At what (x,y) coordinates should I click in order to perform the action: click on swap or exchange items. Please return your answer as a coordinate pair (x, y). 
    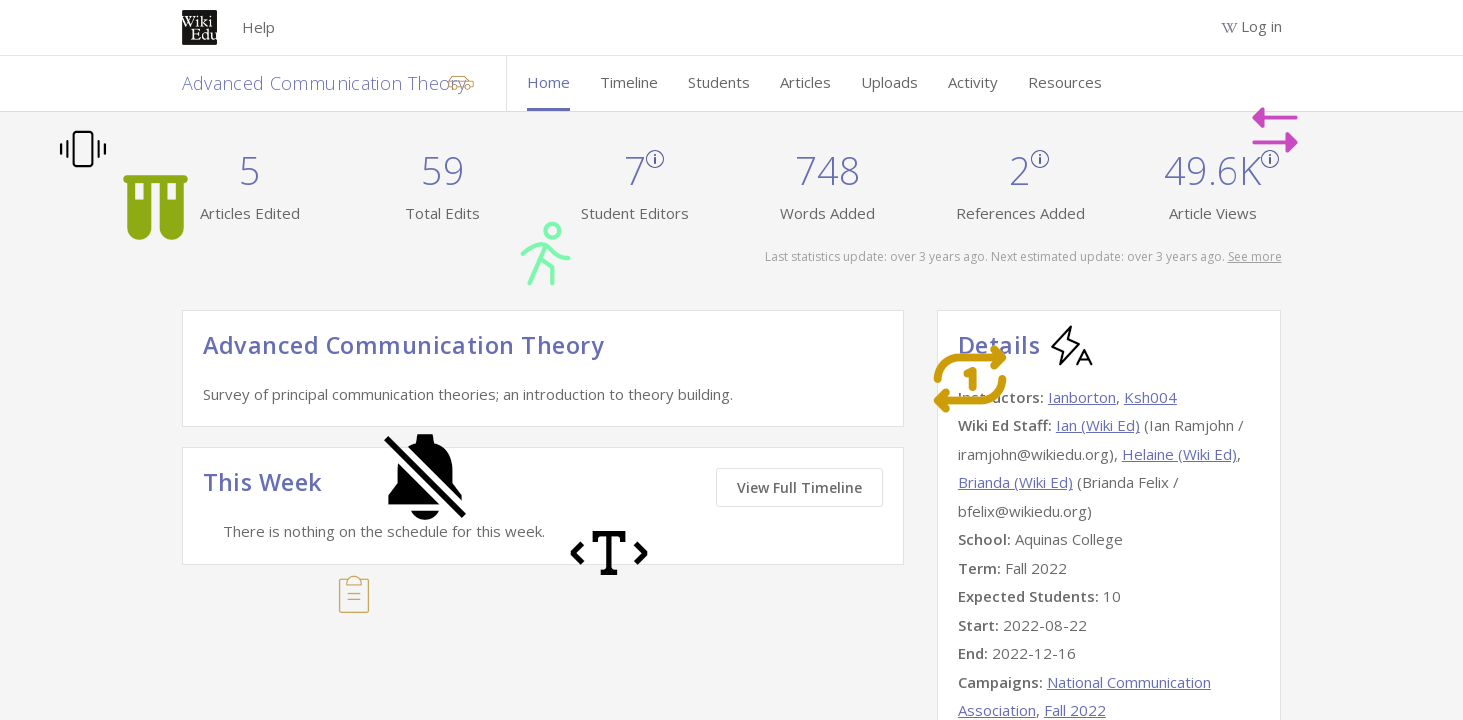
    Looking at the image, I should click on (1275, 130).